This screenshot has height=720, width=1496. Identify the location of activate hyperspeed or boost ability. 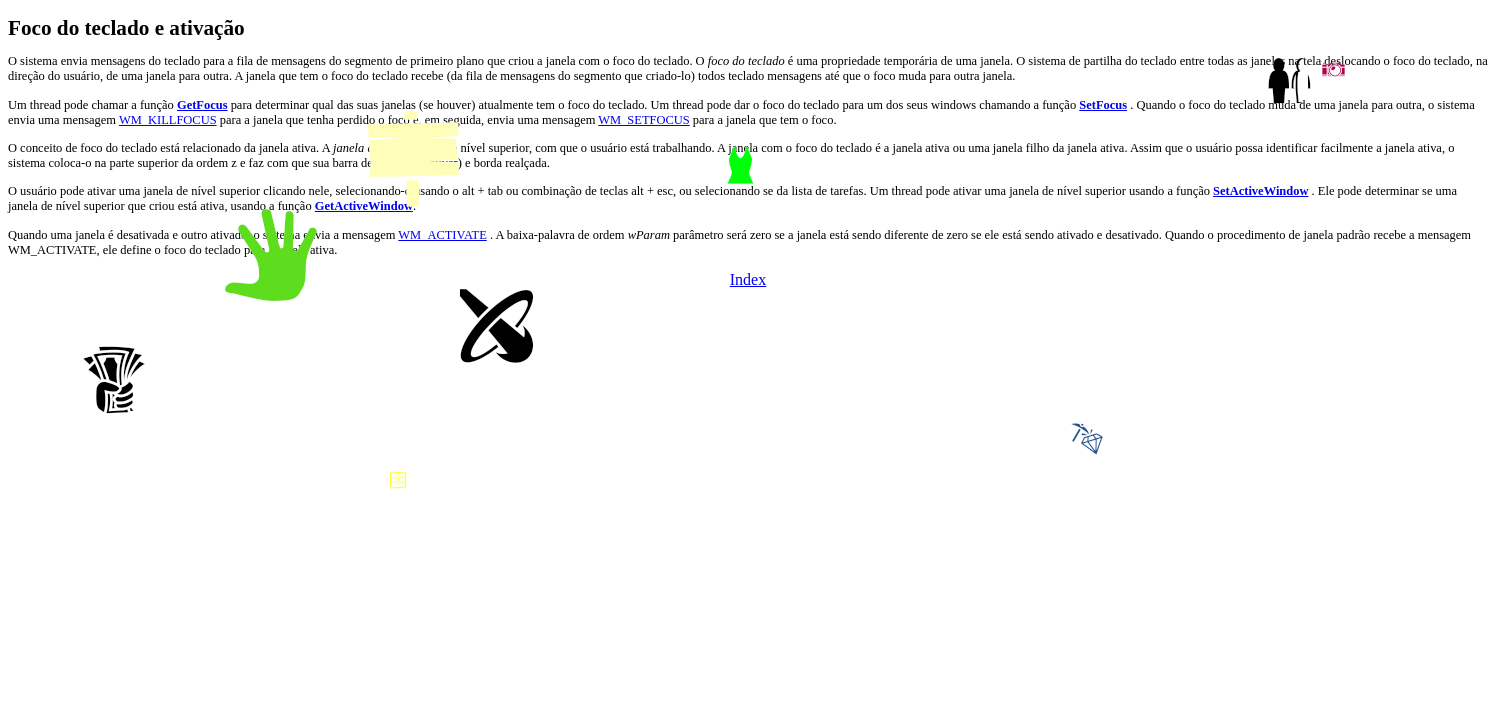
(497, 326).